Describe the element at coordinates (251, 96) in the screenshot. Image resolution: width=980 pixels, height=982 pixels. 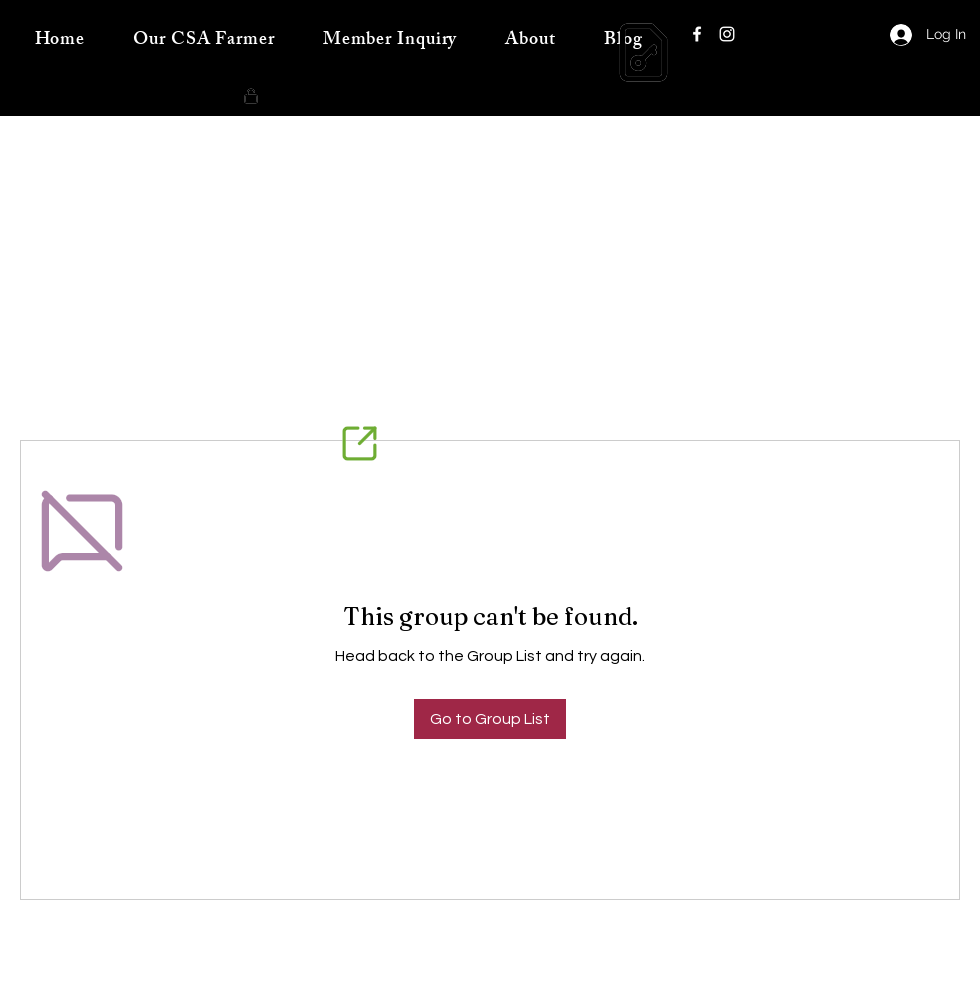
I see `unlocked or unsecured state` at that location.